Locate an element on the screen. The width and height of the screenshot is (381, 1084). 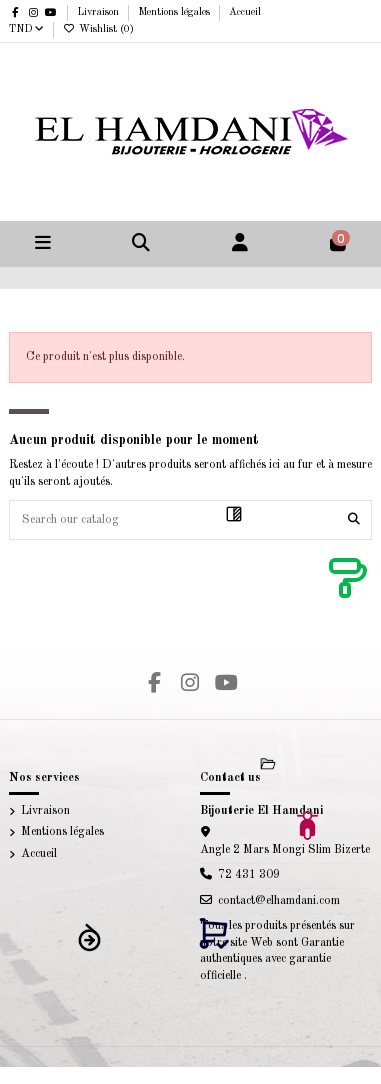
select moped or scooter delivery option is located at coordinates (307, 825).